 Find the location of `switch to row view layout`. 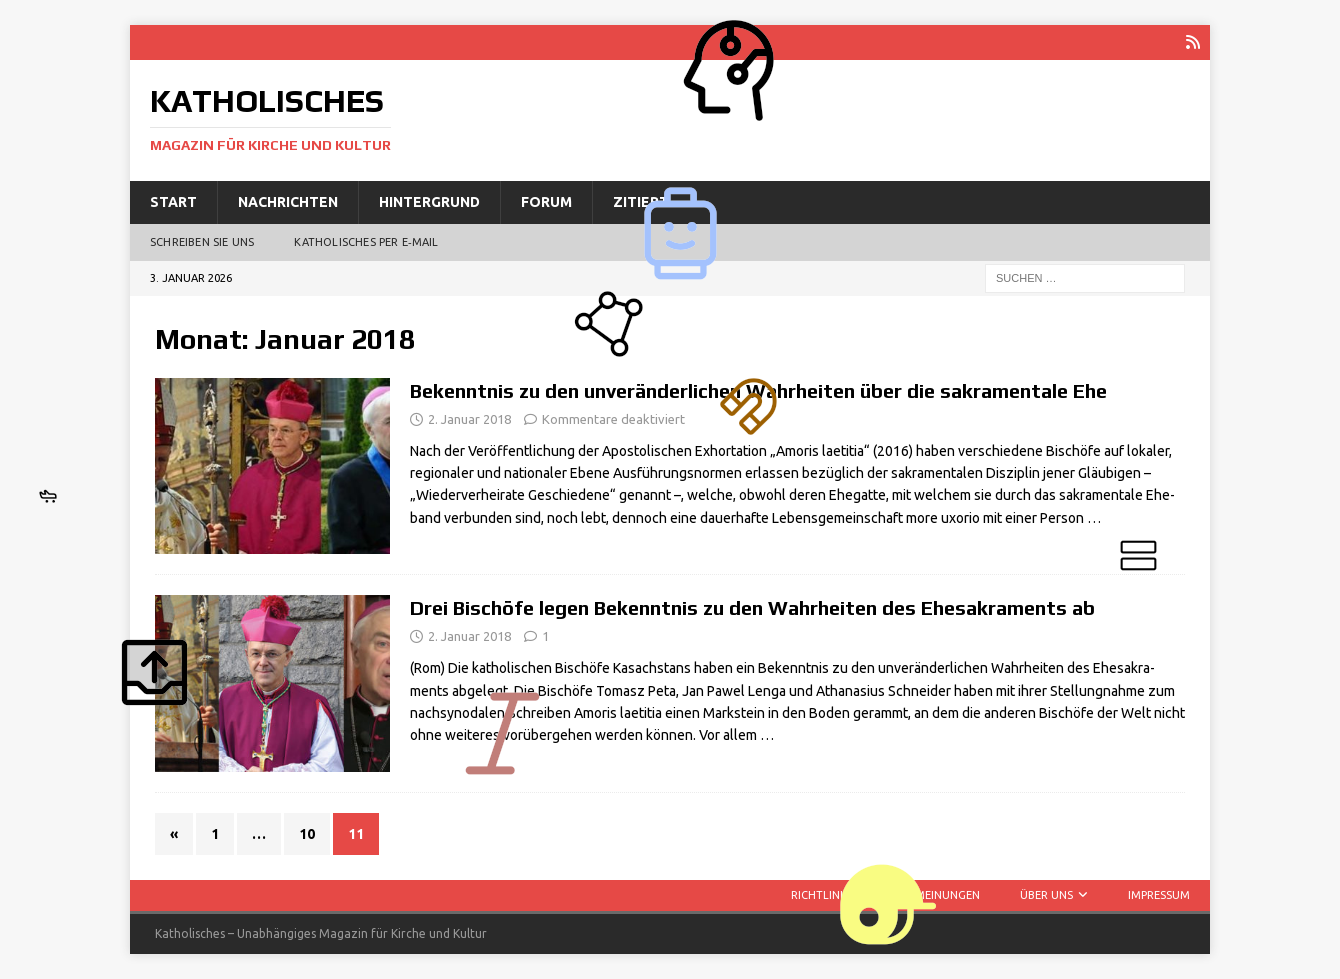

switch to row view layout is located at coordinates (1138, 555).